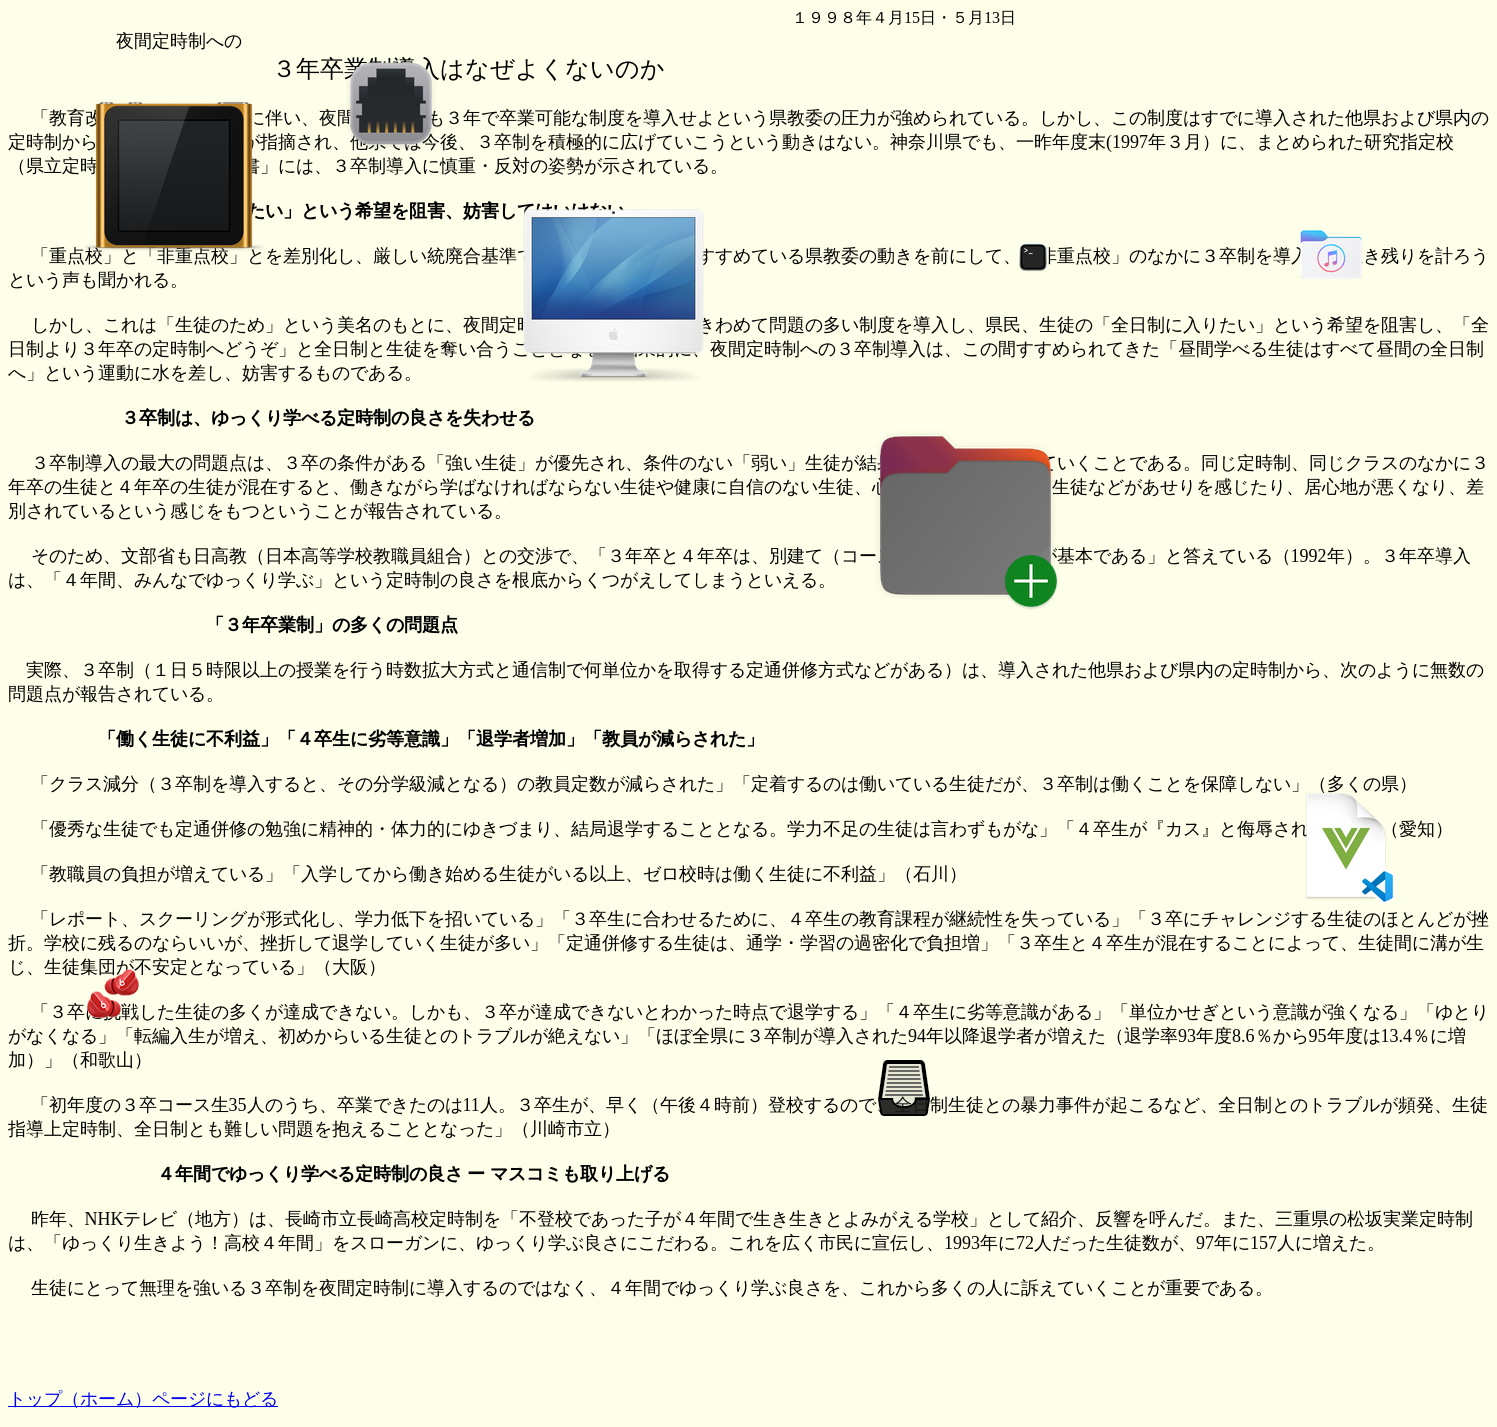 The height and width of the screenshot is (1427, 1497). What do you see at coordinates (174, 175) in the screenshot?
I see `iPod nano device in orange` at bounding box center [174, 175].